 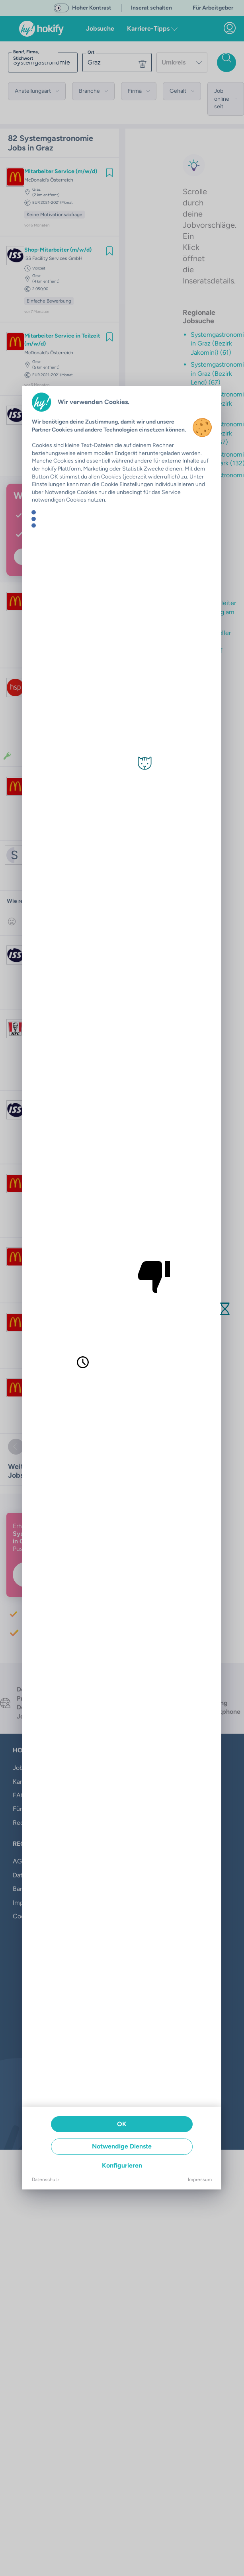 I want to click on access more options or actions, so click(x=33, y=519).